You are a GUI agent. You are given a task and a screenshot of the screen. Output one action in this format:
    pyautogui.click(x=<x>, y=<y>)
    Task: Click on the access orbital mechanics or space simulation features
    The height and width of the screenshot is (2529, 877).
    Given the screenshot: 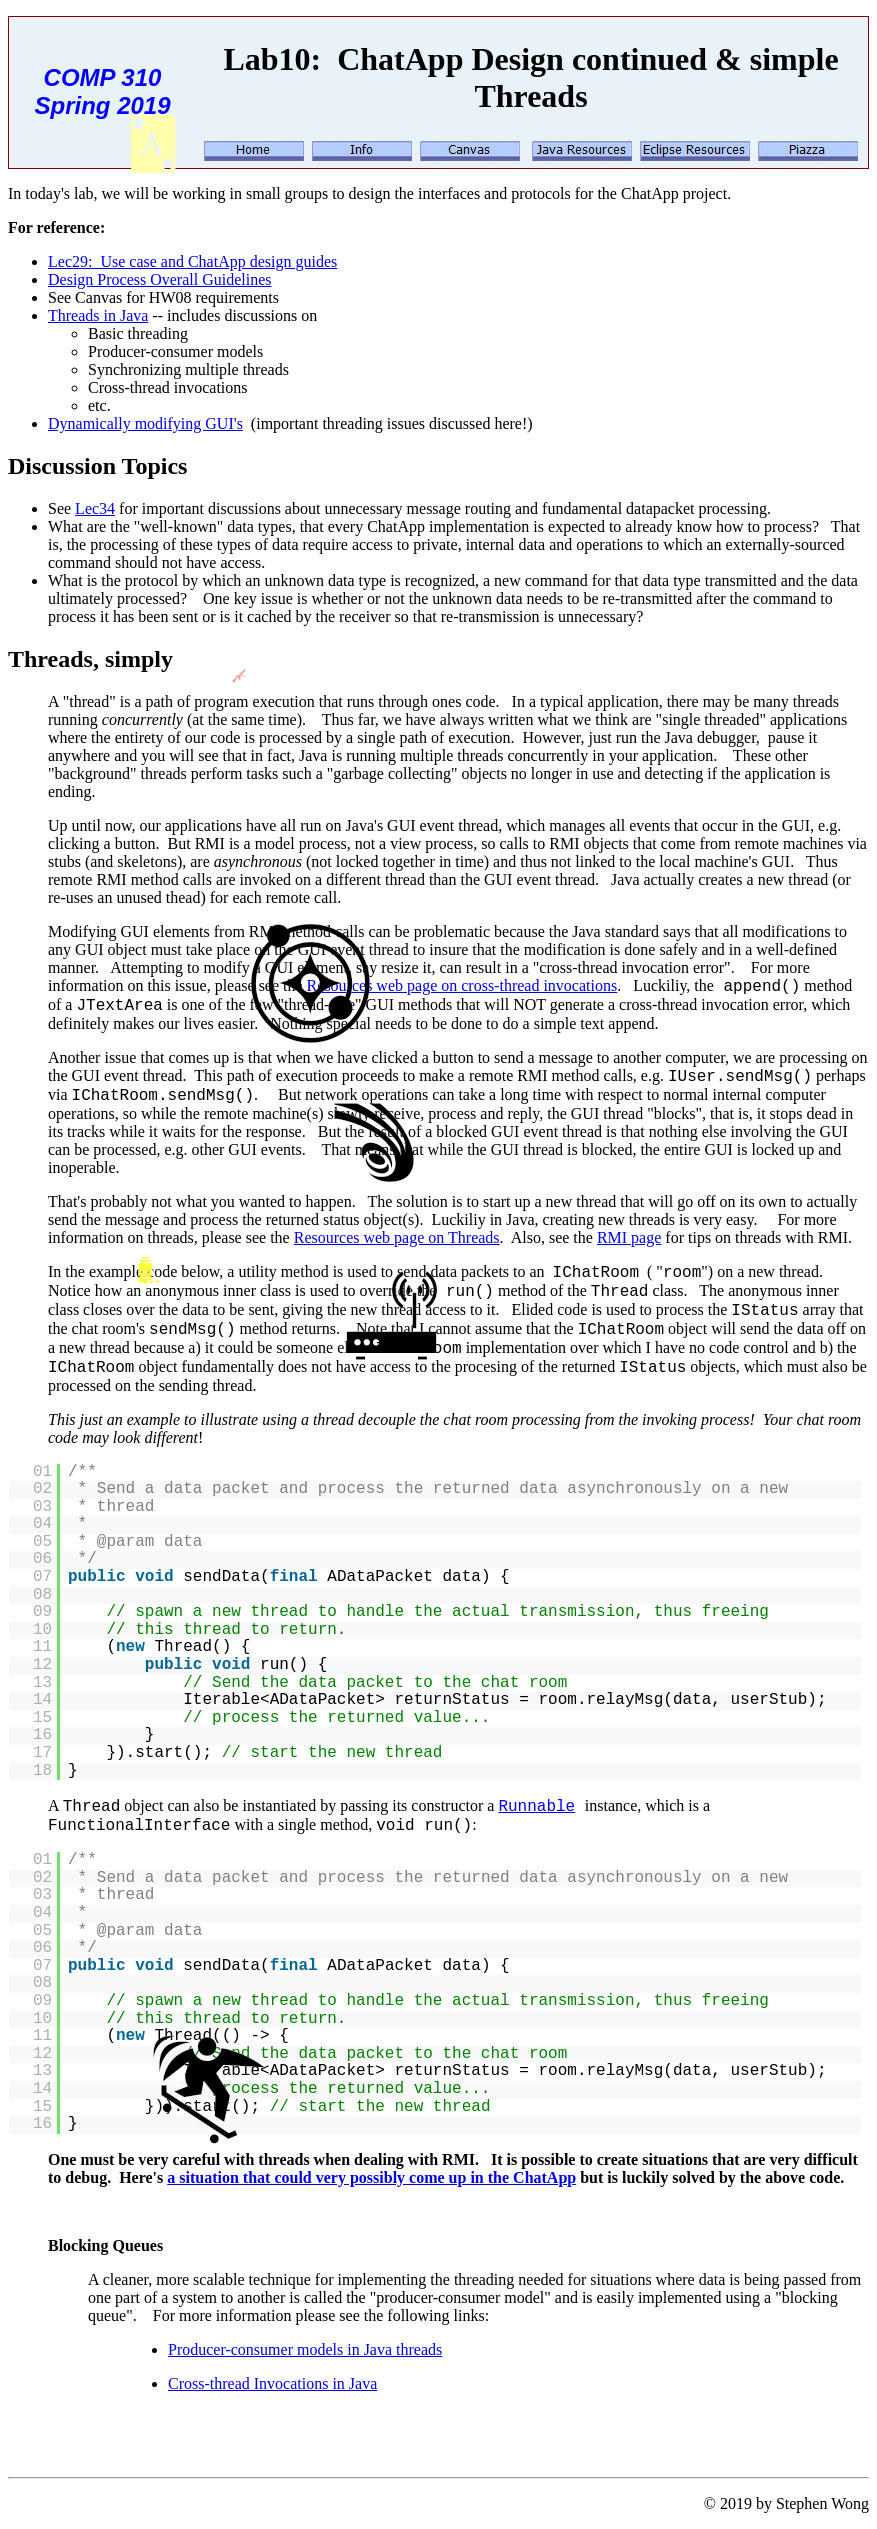 What is the action you would take?
    pyautogui.click(x=310, y=983)
    